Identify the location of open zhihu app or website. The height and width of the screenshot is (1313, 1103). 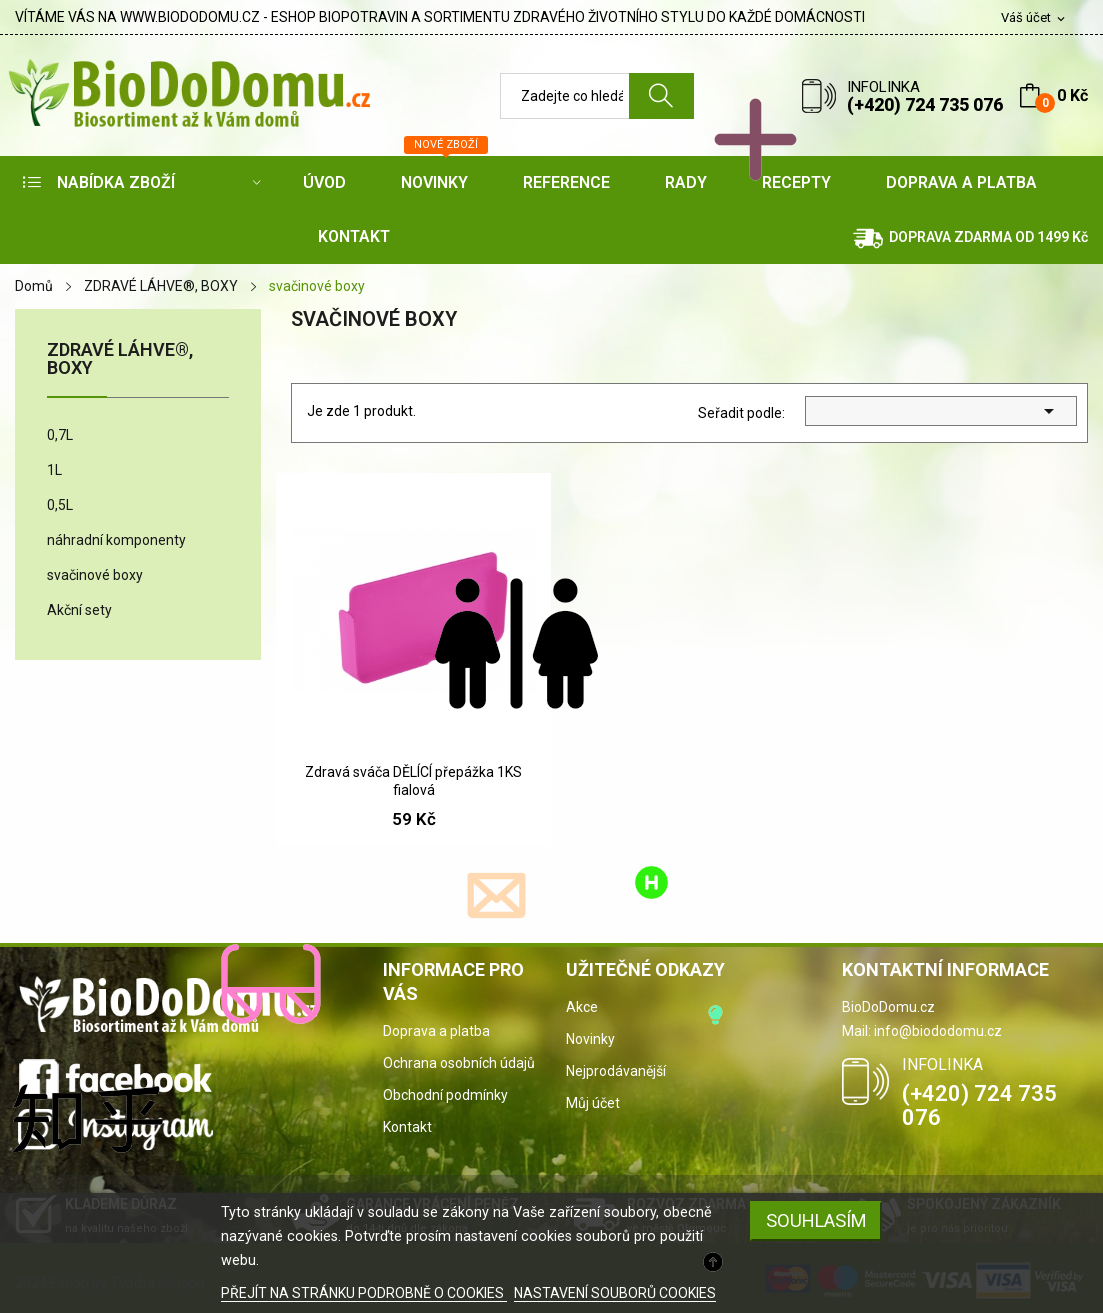
(87, 1118).